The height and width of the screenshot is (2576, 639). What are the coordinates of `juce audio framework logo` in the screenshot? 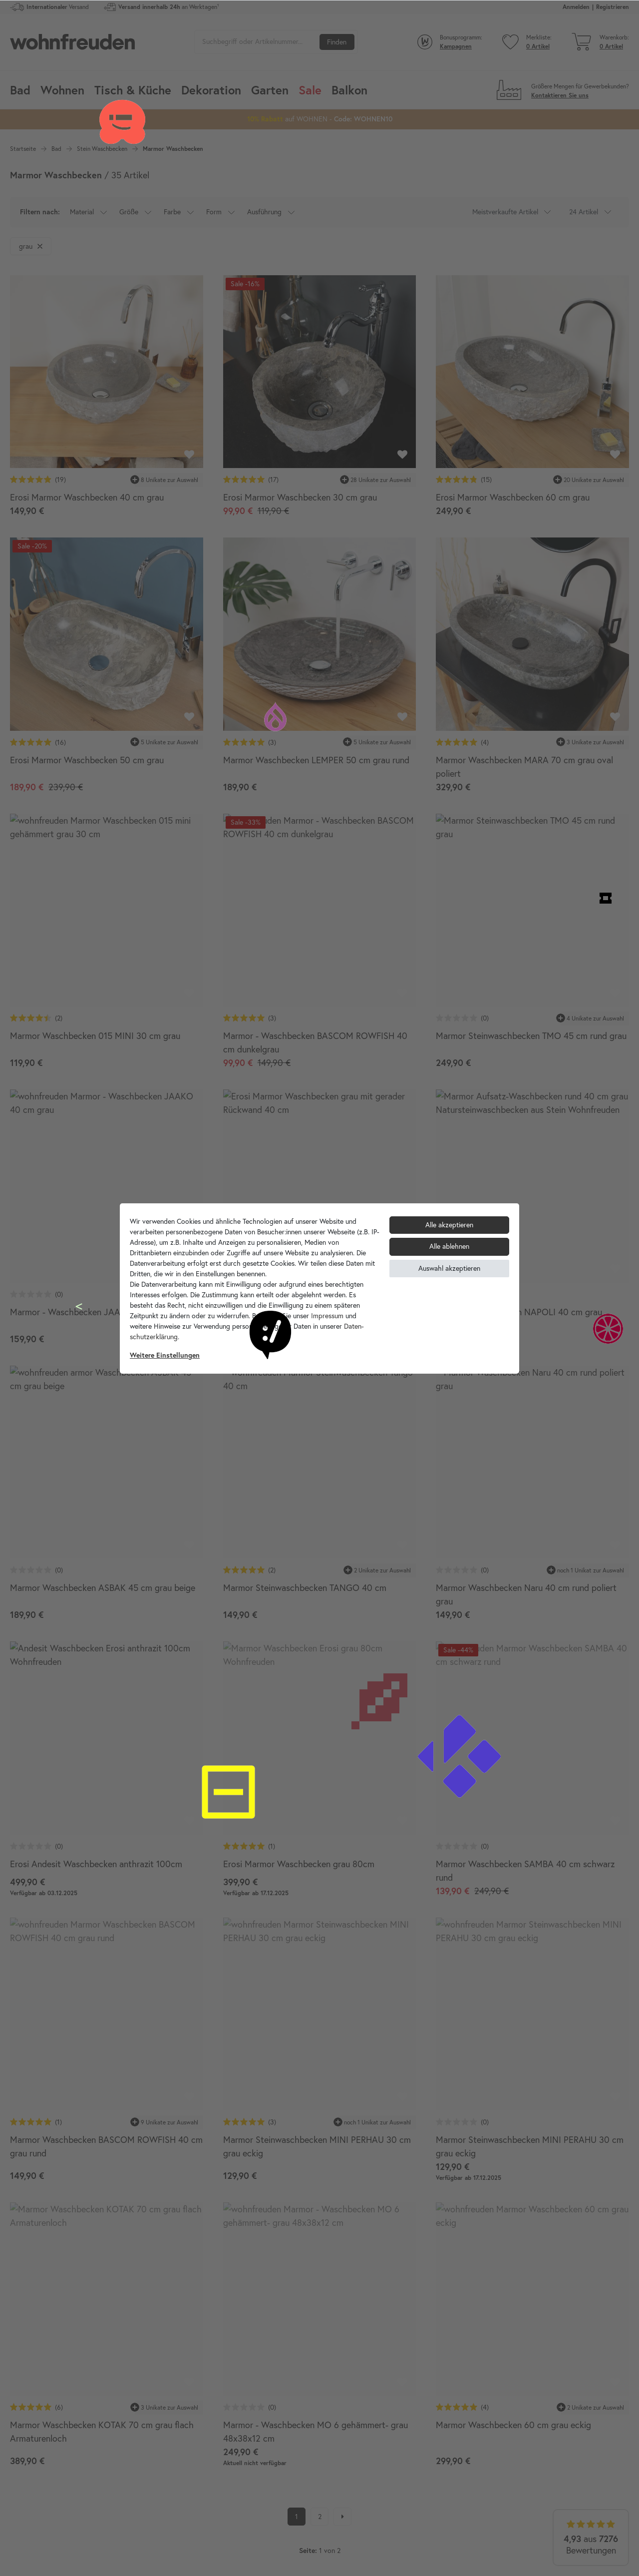 It's located at (608, 1329).